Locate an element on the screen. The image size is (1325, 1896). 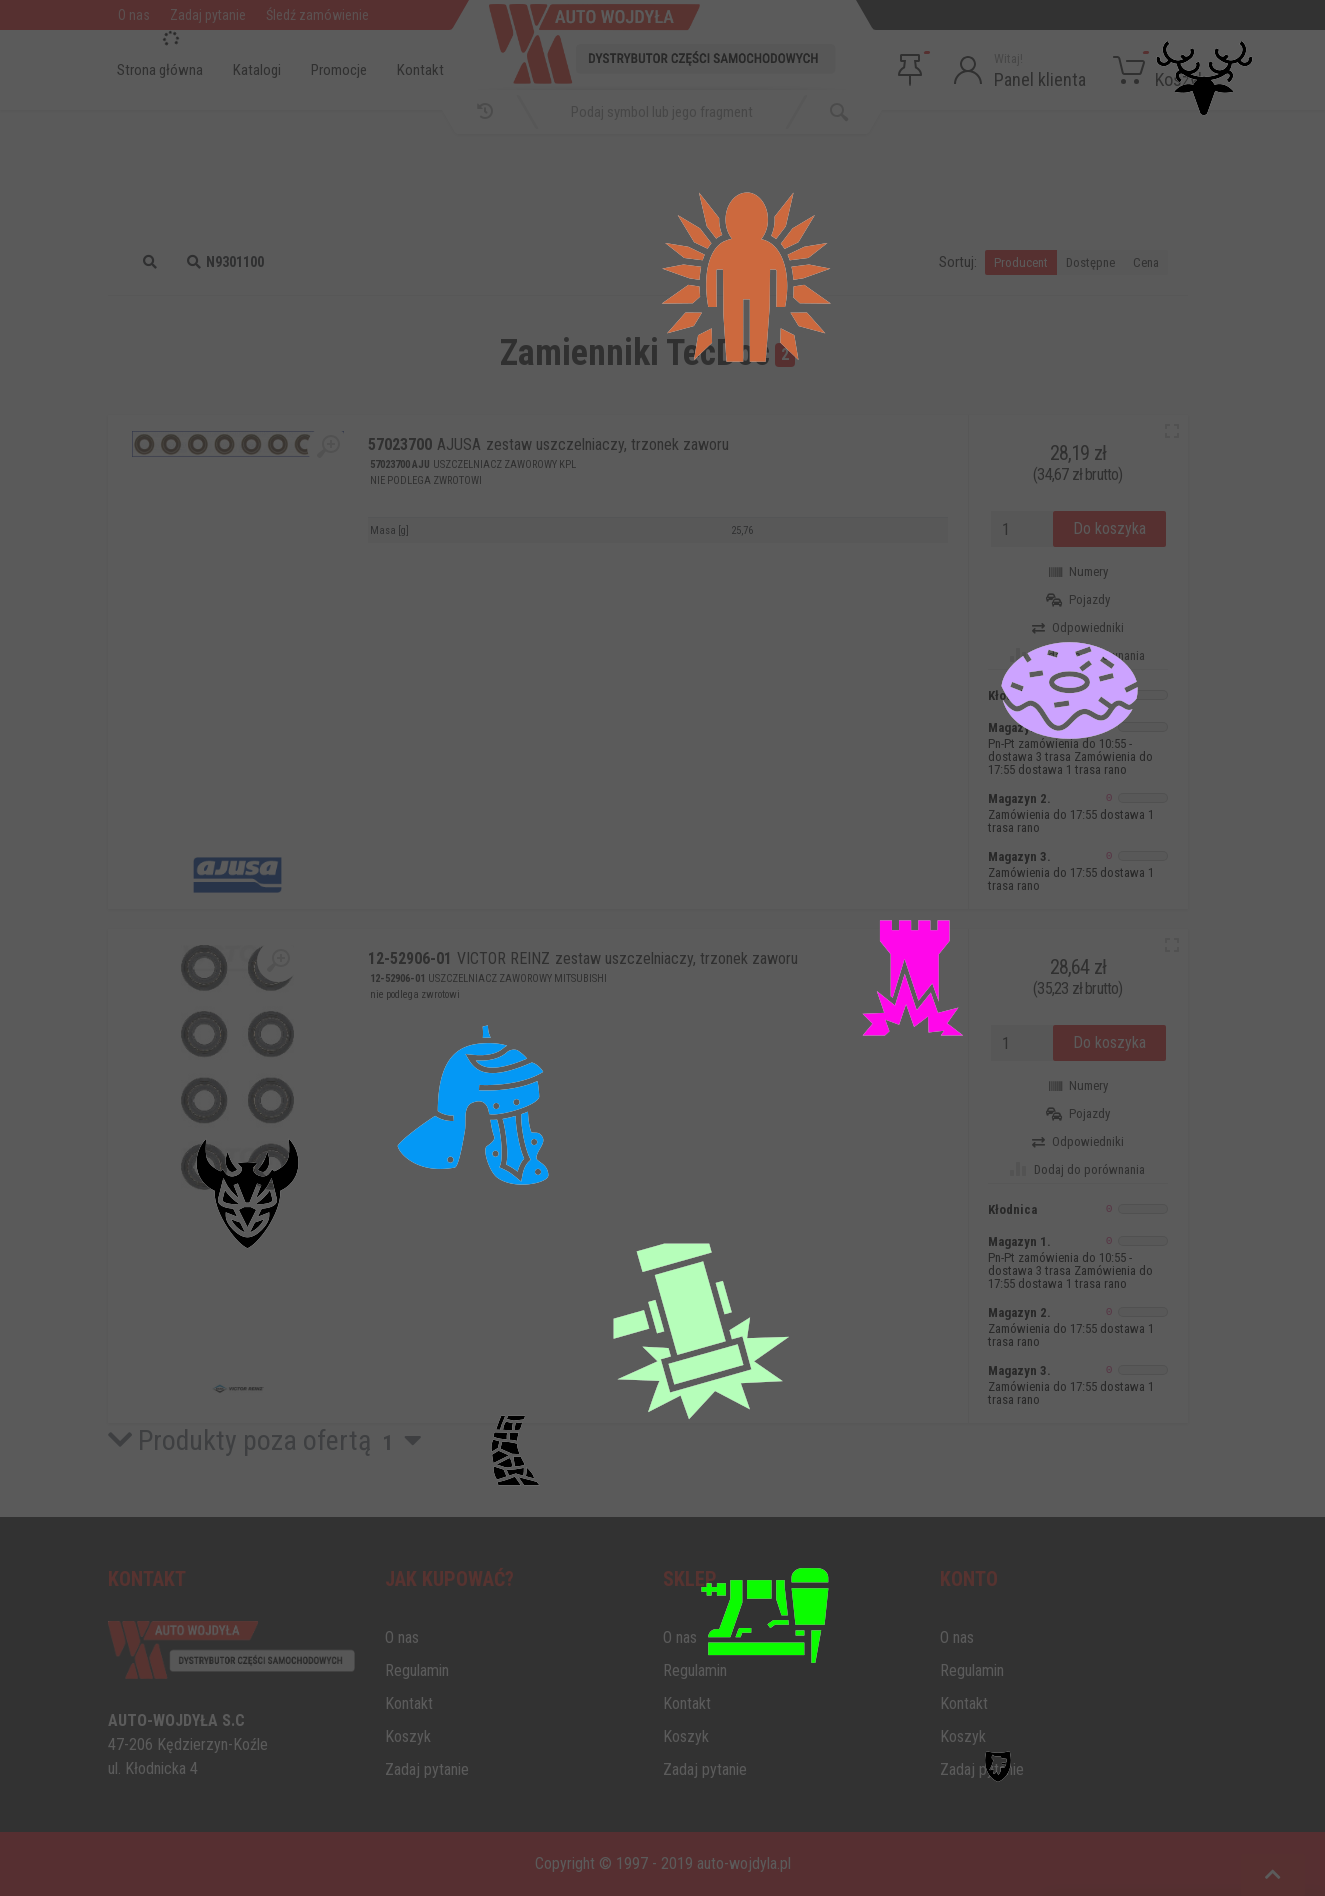
indicates a legal or court-related feature is located at coordinates (701, 1331).